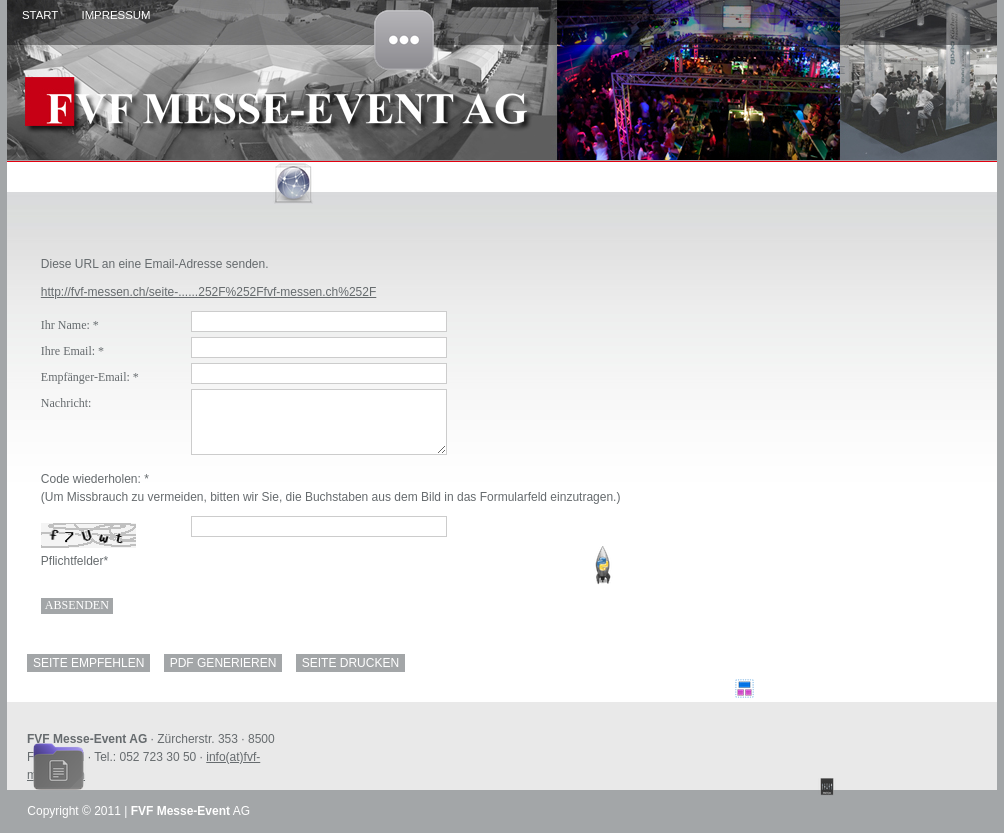 The height and width of the screenshot is (833, 1004). What do you see at coordinates (827, 787) in the screenshot?
I see `open patch settings in GarageBand` at bounding box center [827, 787].